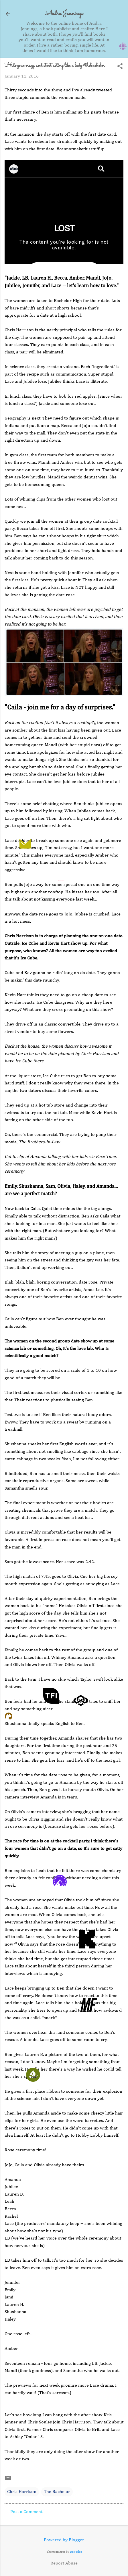  Describe the element at coordinates (61, 880) in the screenshot. I see `open the Runkeeper fitness tracking app` at that location.